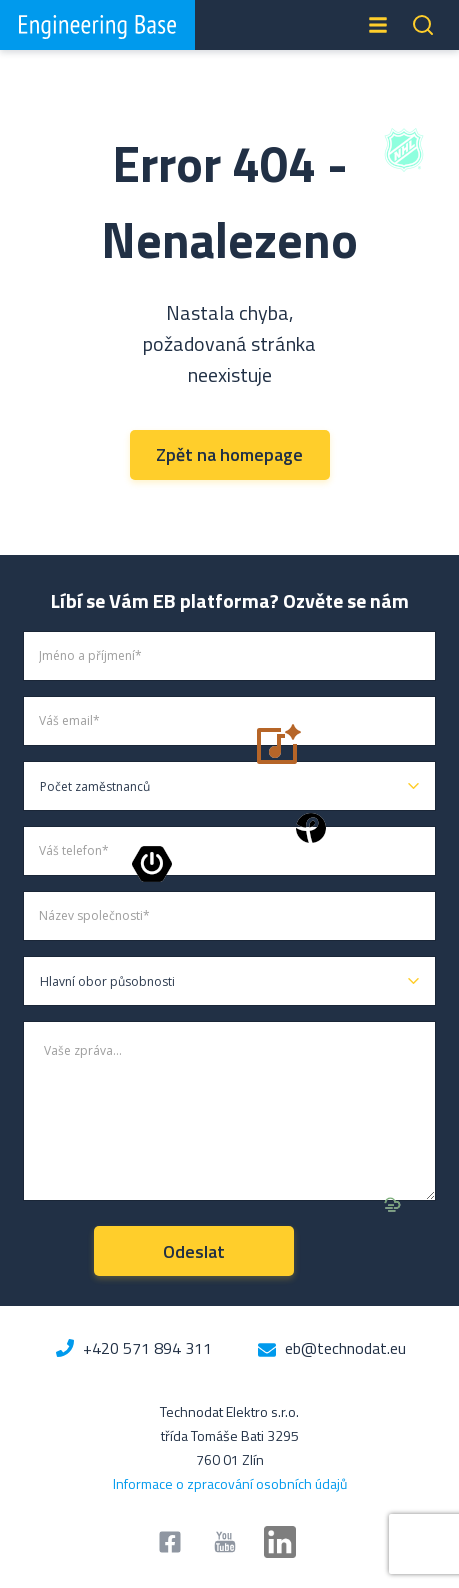 The height and width of the screenshot is (1588, 459). What do you see at coordinates (404, 150) in the screenshot?
I see `open the NHL app or website` at bounding box center [404, 150].